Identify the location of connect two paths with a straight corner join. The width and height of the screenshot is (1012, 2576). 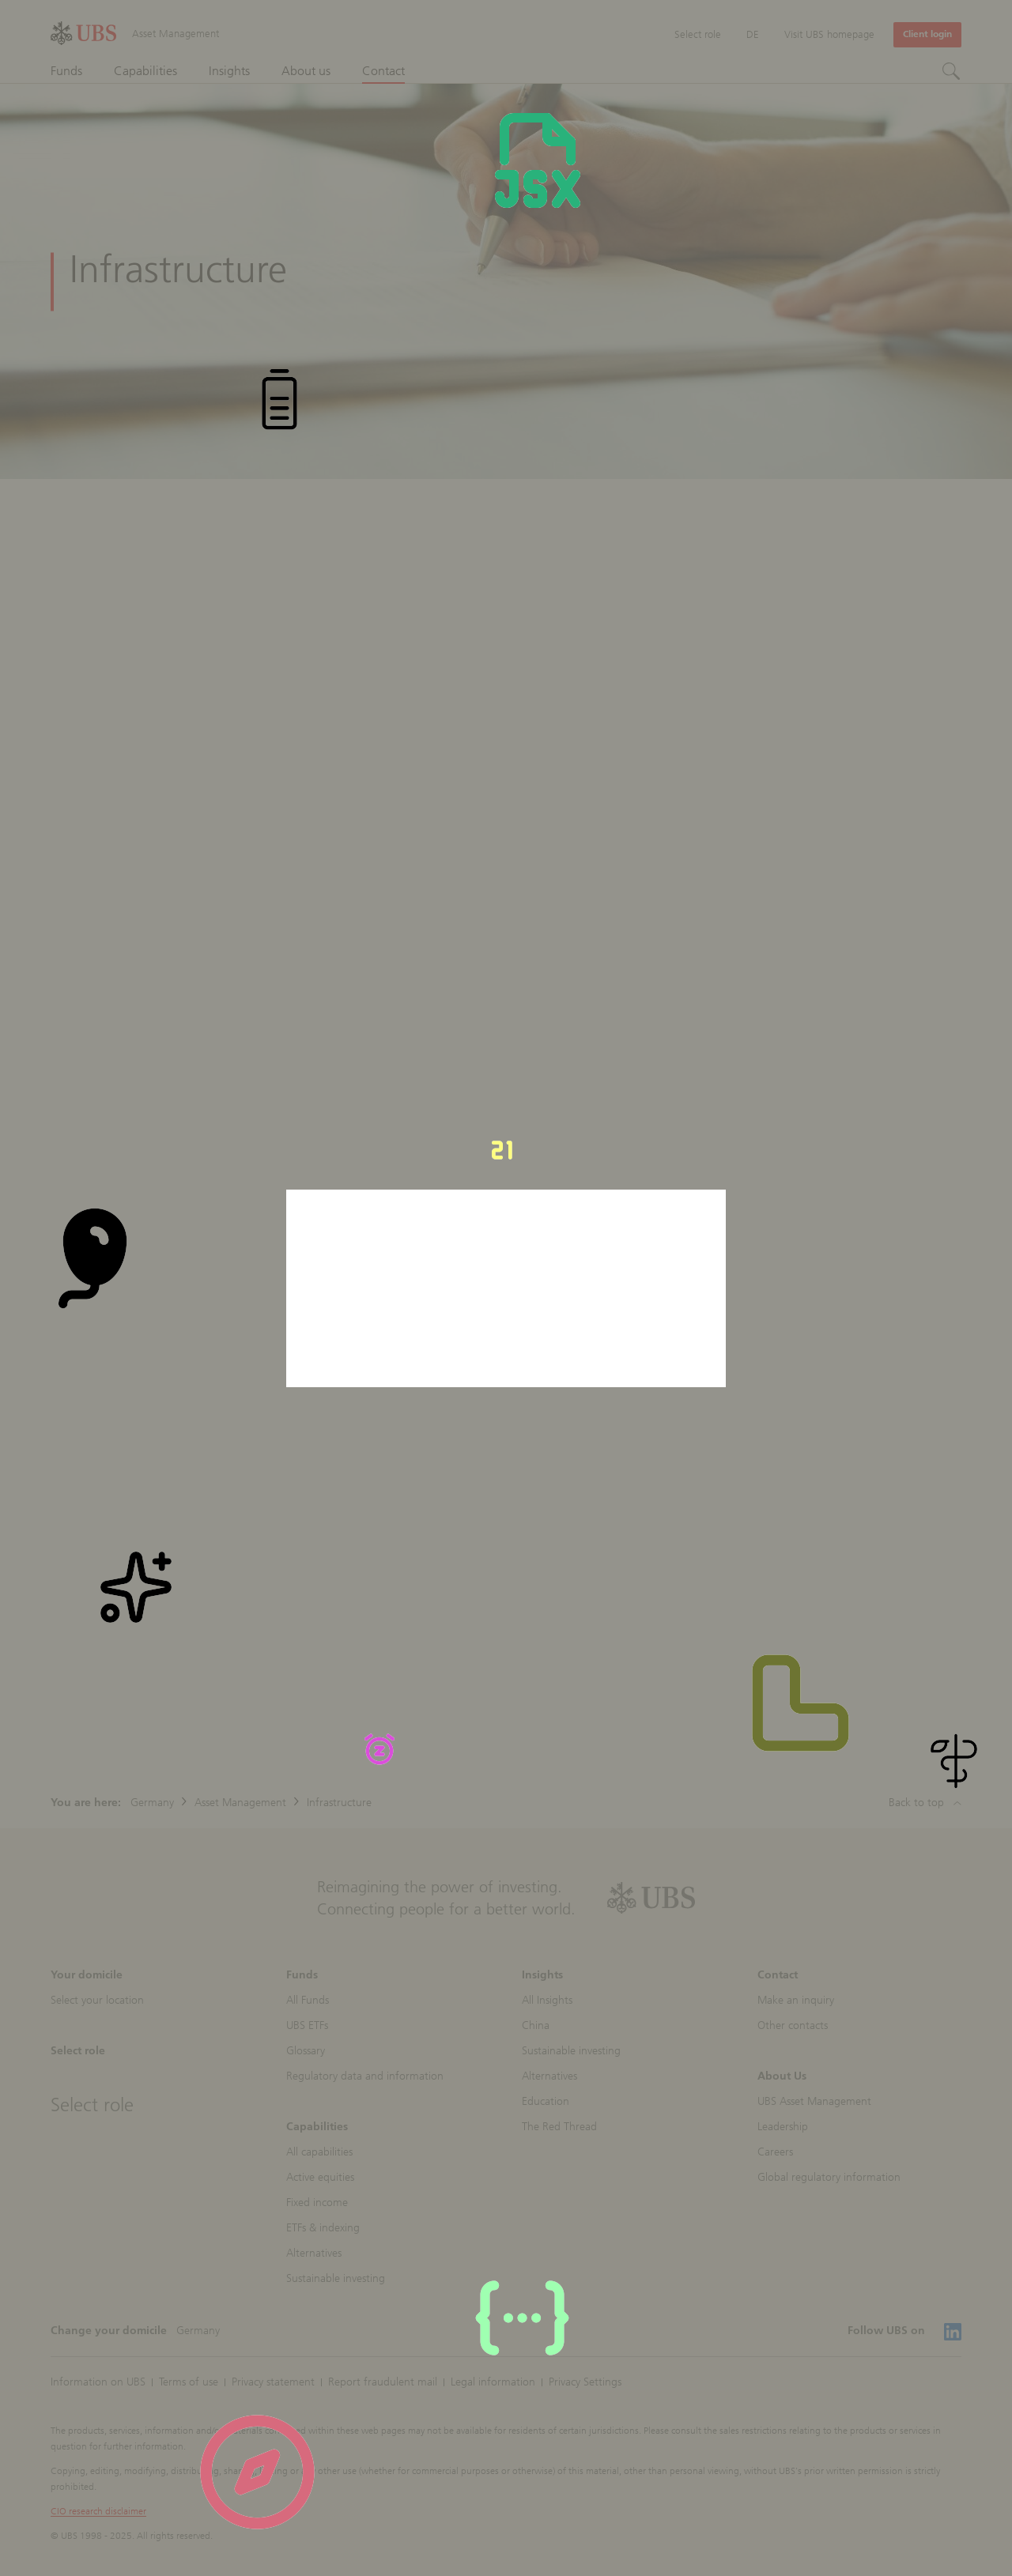
(800, 1703).